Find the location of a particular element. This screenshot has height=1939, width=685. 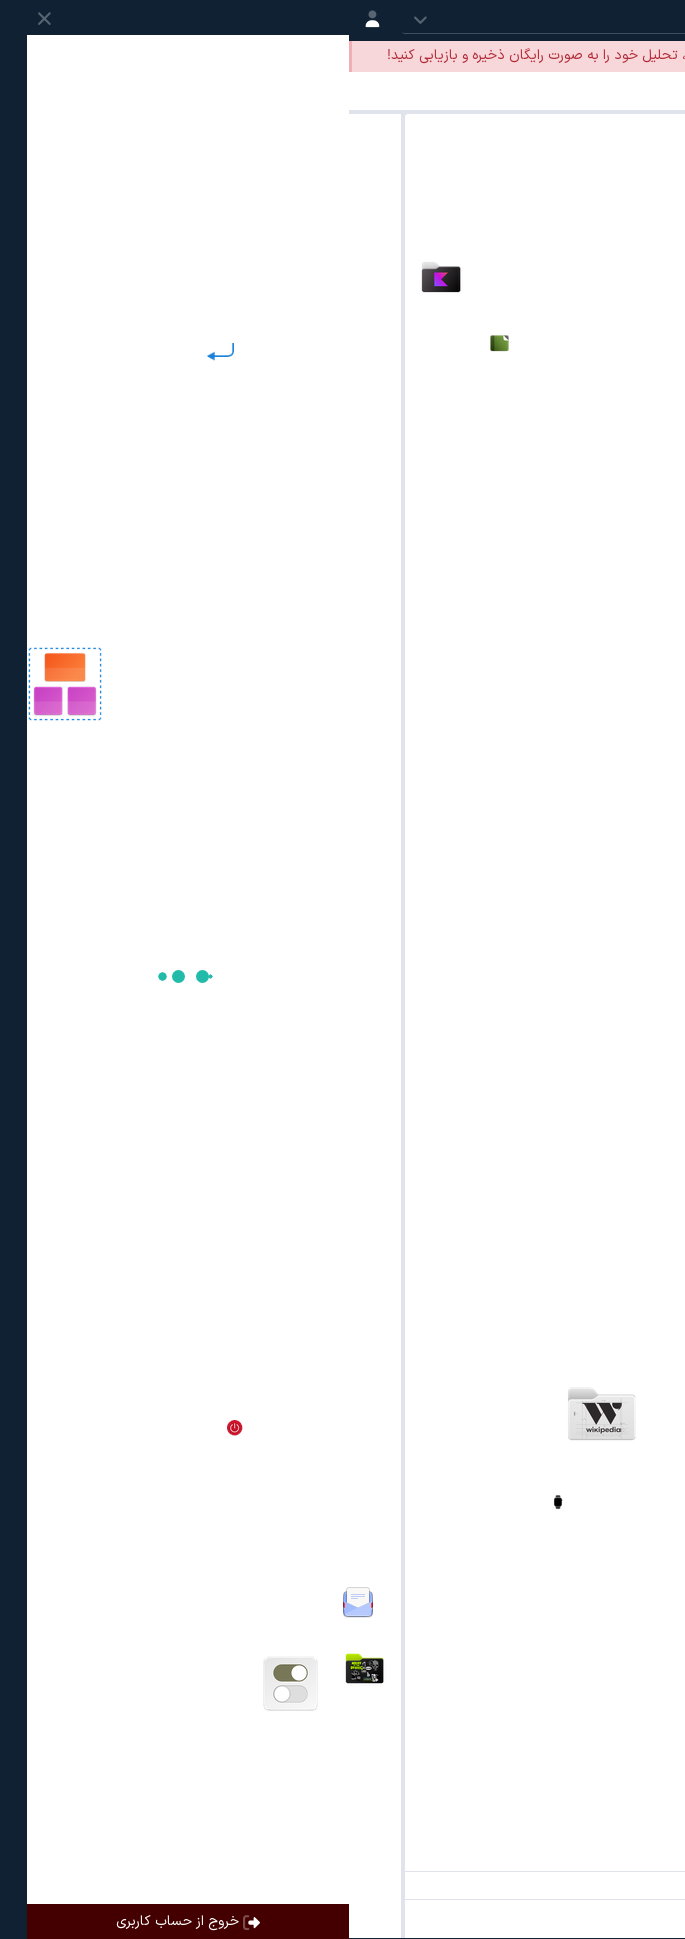

apple watch series 10 device icon is located at coordinates (558, 1502).